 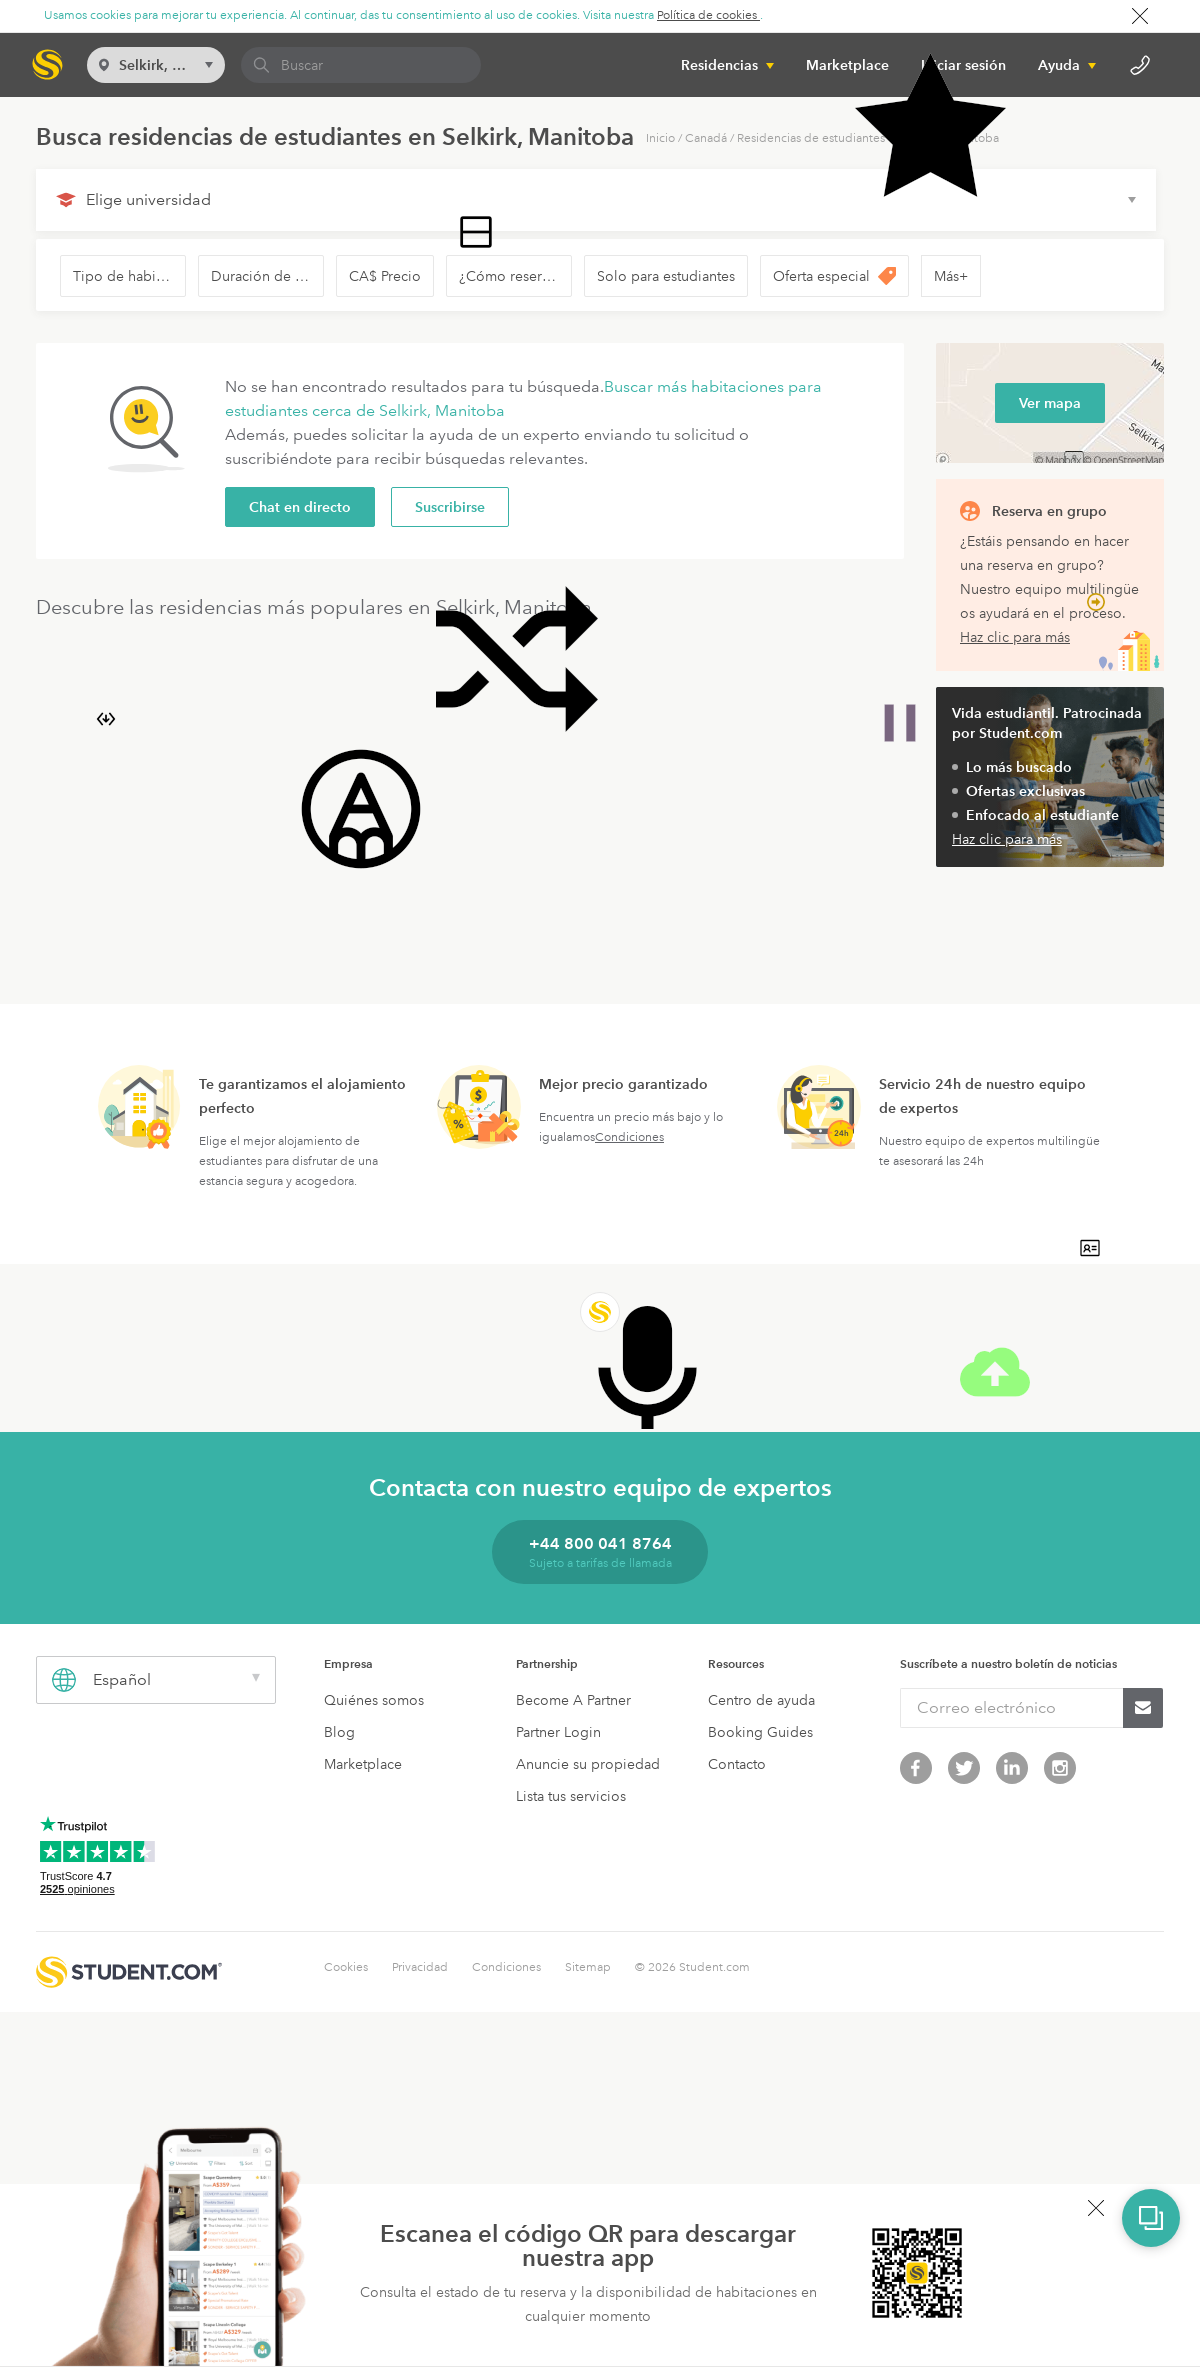 I want to click on add item to favorites, so click(x=930, y=132).